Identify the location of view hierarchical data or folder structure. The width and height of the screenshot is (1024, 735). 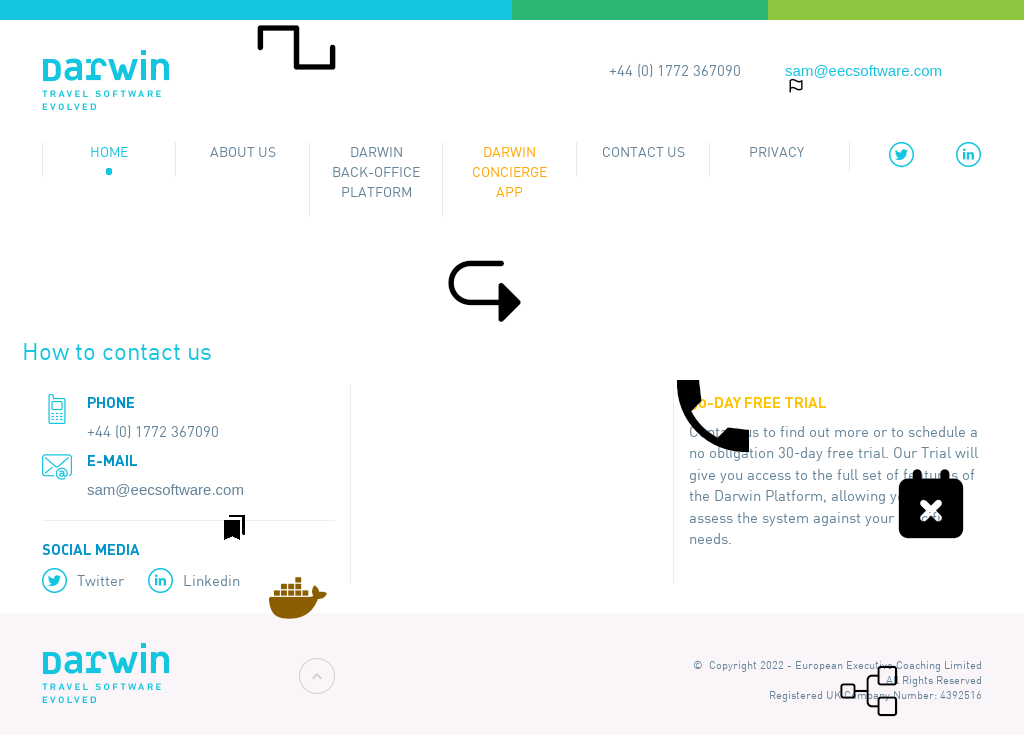
(872, 691).